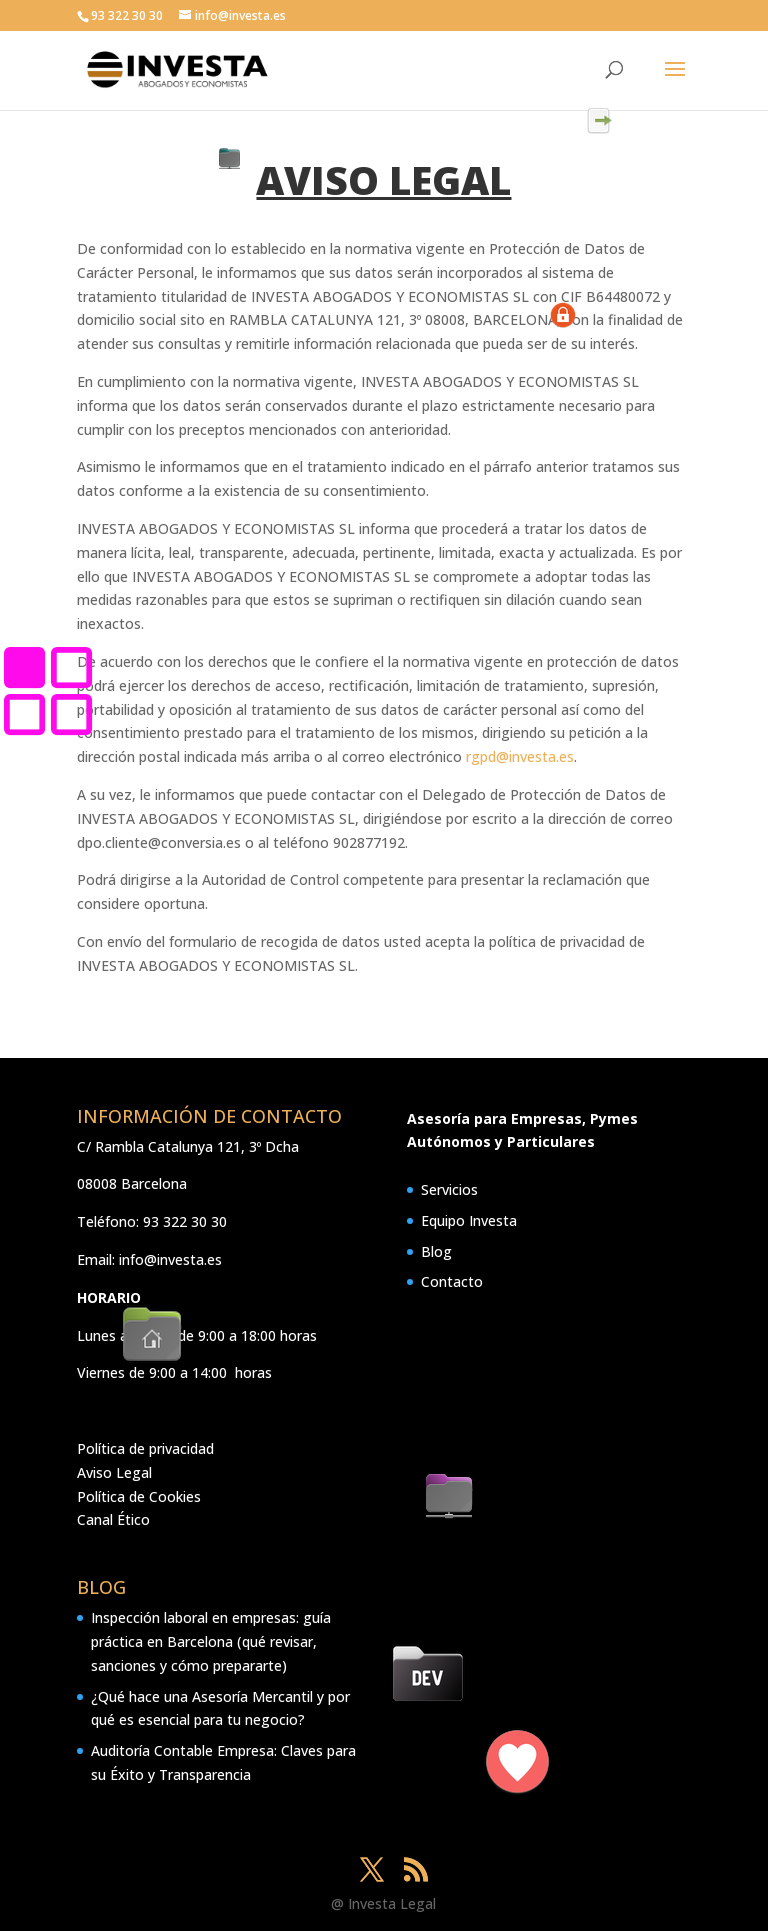  Describe the element at coordinates (517, 1761) in the screenshot. I see `mark item as favorite` at that location.